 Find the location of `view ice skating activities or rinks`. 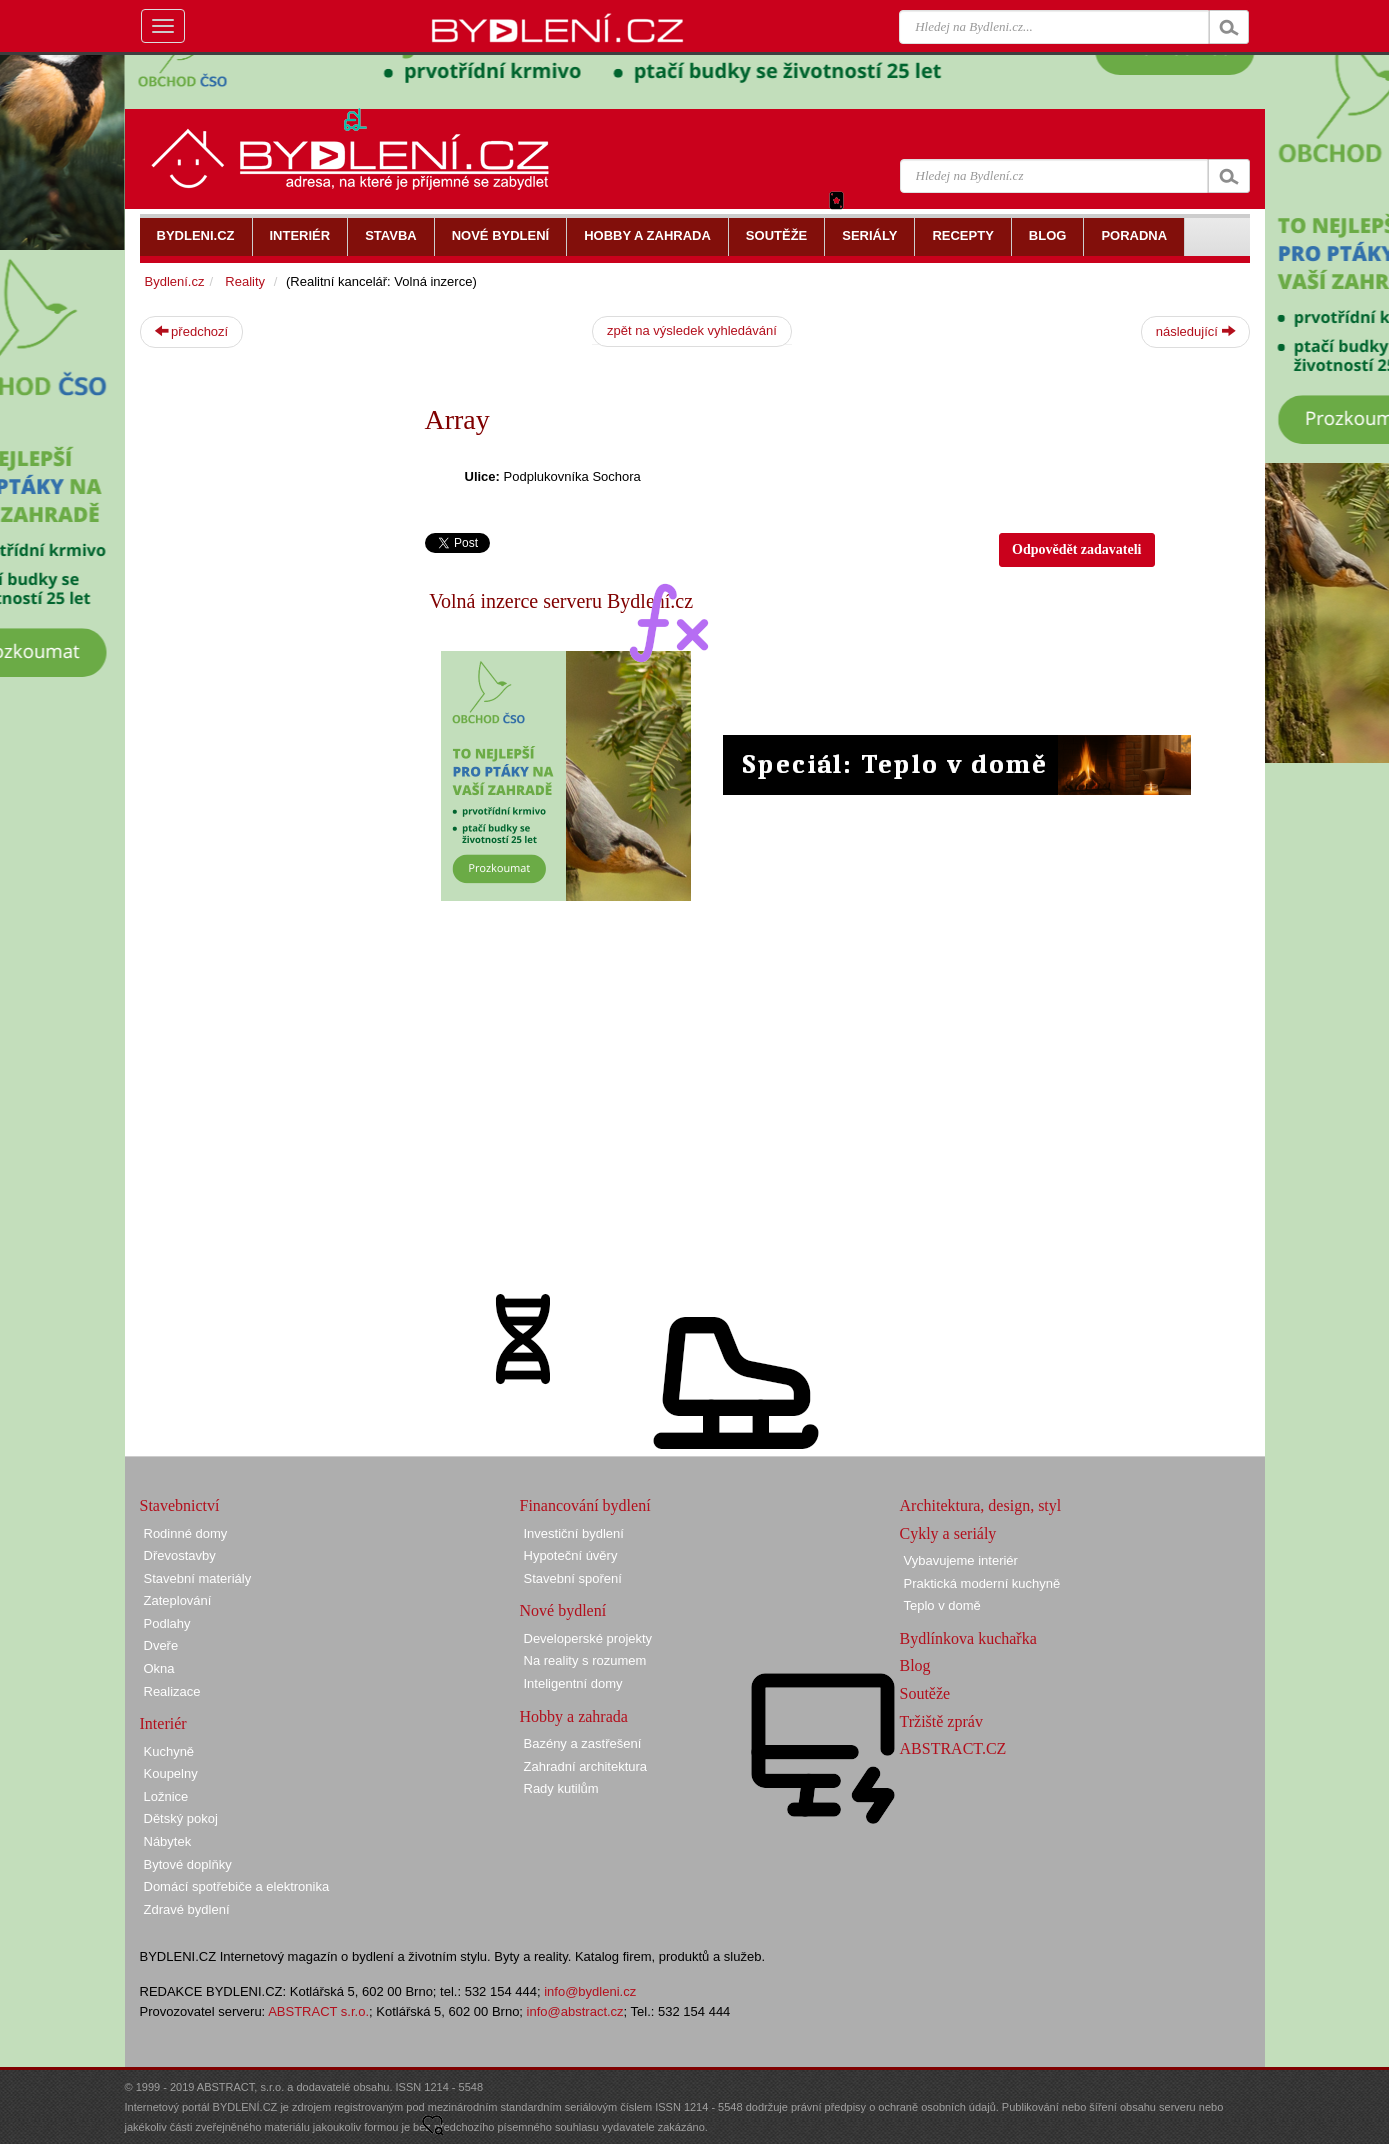

view ice skating activities or rinks is located at coordinates (736, 1383).